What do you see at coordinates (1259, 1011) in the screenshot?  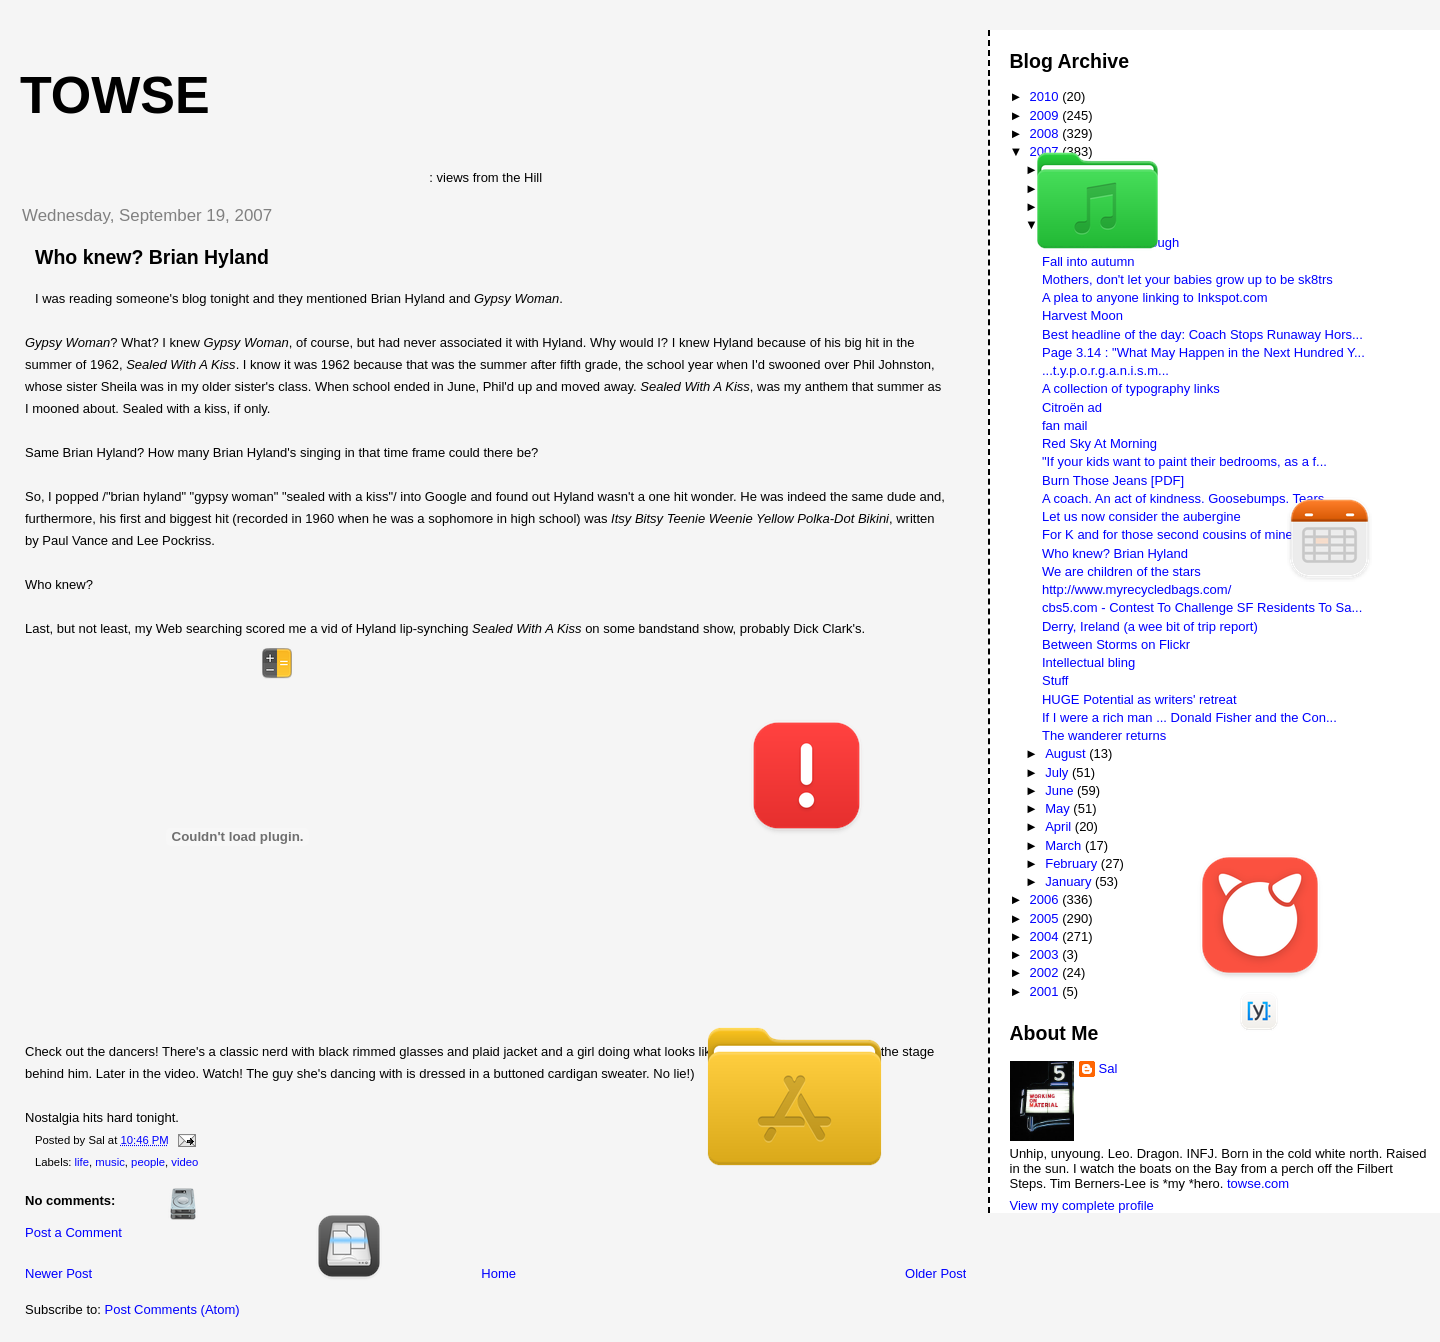 I see `open jupyter notebook for interactive python coding` at bounding box center [1259, 1011].